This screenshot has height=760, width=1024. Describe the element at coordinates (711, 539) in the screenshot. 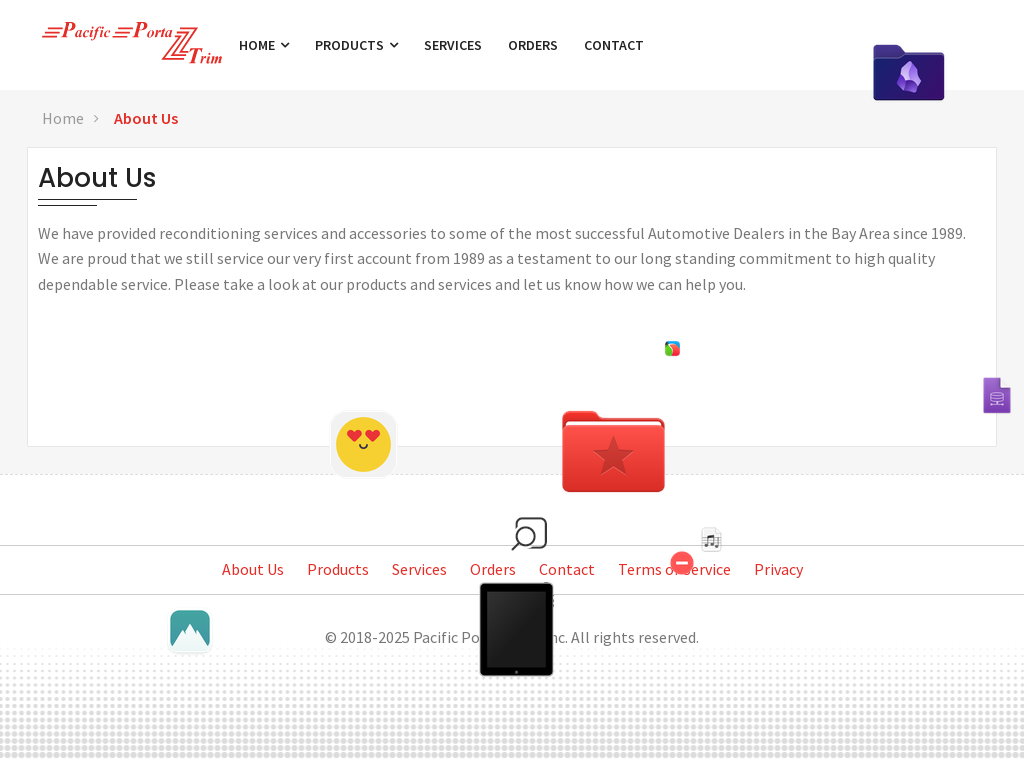

I see `an eMelody ringtone file` at that location.